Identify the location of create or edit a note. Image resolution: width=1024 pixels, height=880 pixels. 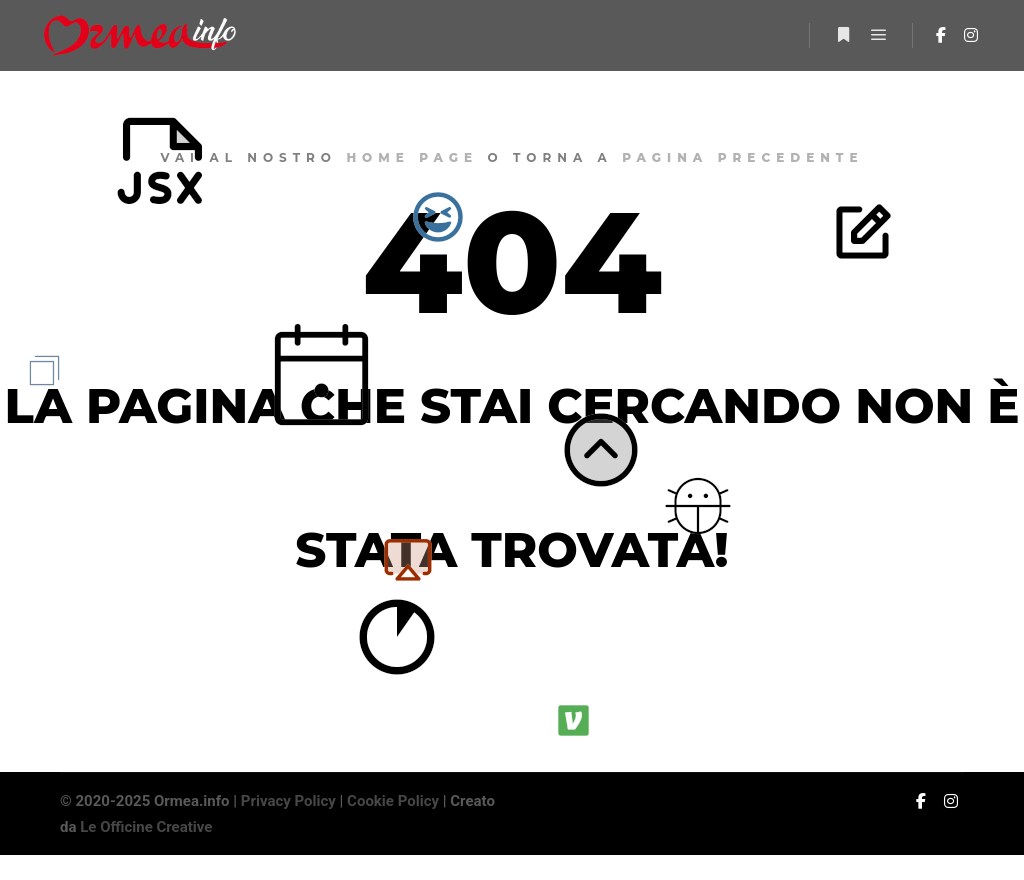
(862, 232).